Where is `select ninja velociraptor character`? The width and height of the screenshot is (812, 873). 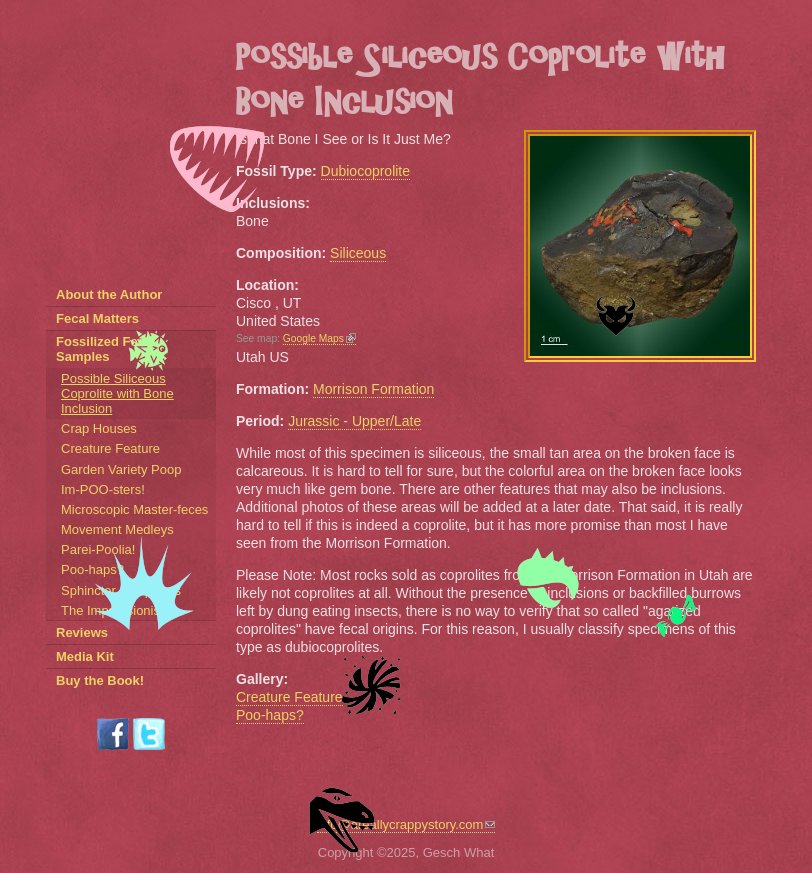 select ninja velociraptor character is located at coordinates (342, 820).